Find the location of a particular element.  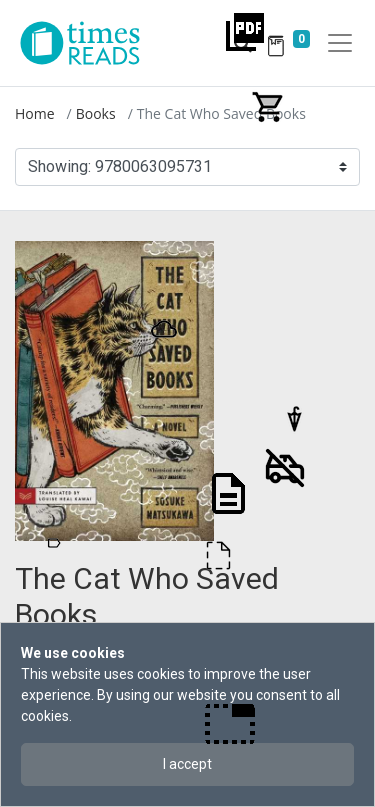

vehicle unavailable or disabled is located at coordinates (285, 468).